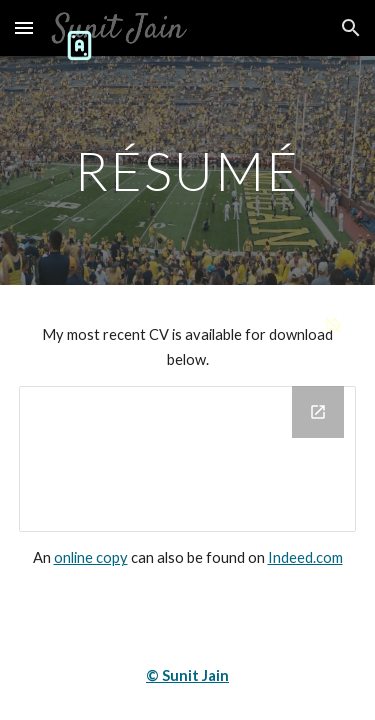 The width and height of the screenshot is (375, 720). What do you see at coordinates (333, 325) in the screenshot?
I see `disable piggy bank or savings feature` at bounding box center [333, 325].